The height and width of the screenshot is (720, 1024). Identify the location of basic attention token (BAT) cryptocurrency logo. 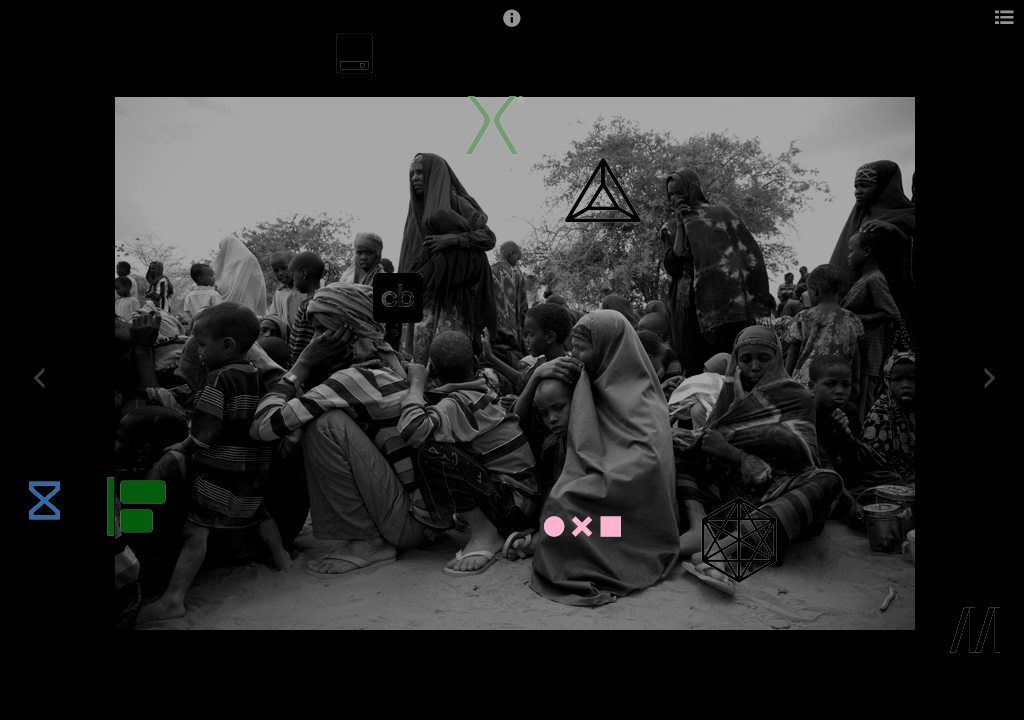
(603, 190).